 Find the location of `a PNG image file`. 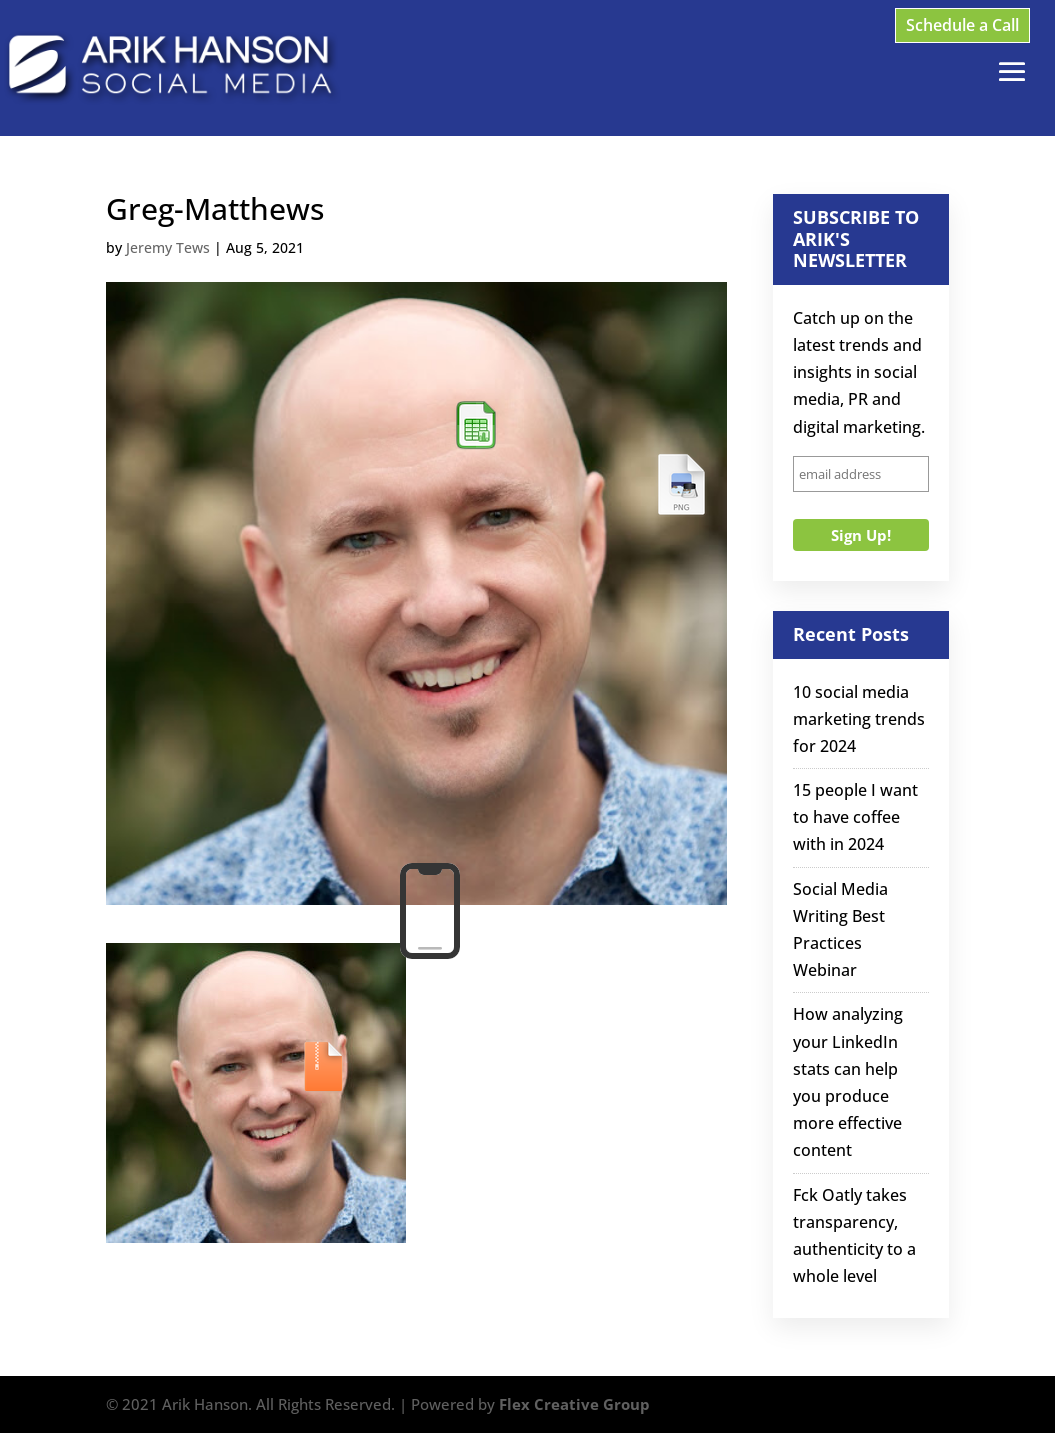

a PNG image file is located at coordinates (681, 485).